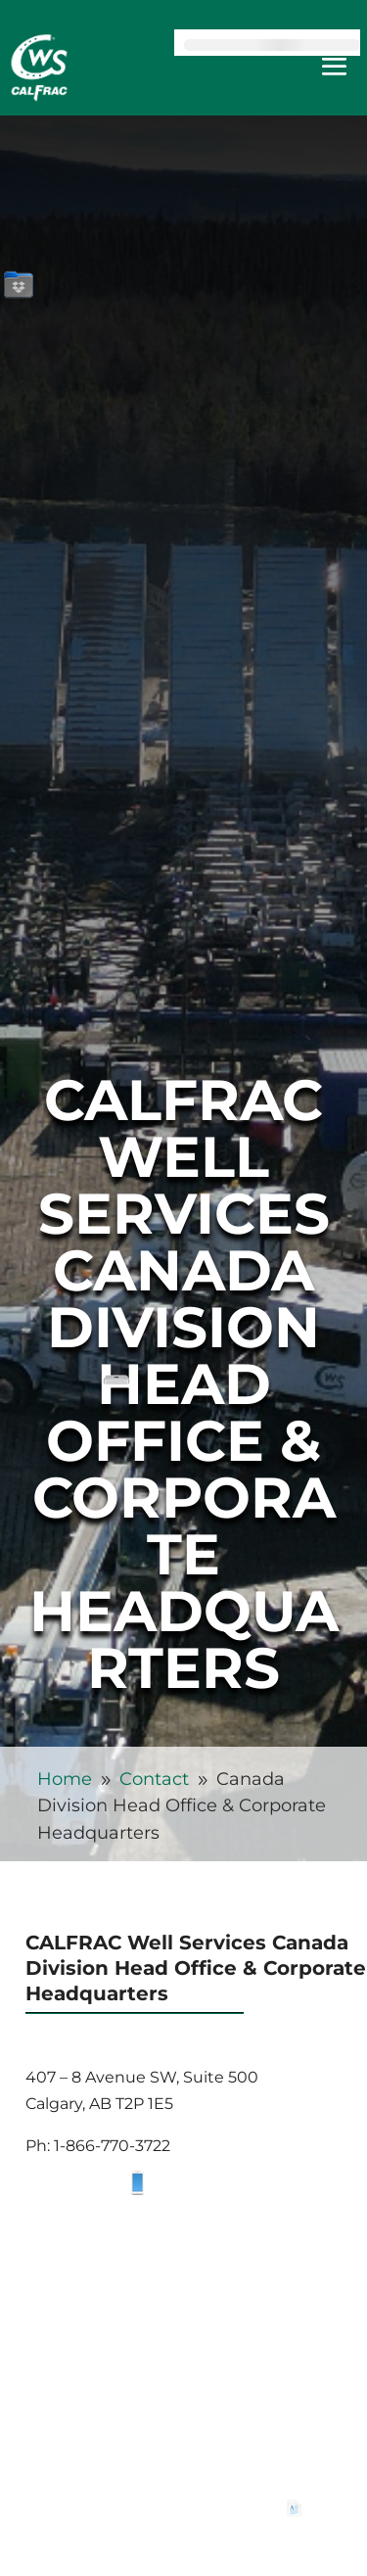 The width and height of the screenshot is (367, 2576). Describe the element at coordinates (137, 2182) in the screenshot. I see `manage connected iPhone device` at that location.